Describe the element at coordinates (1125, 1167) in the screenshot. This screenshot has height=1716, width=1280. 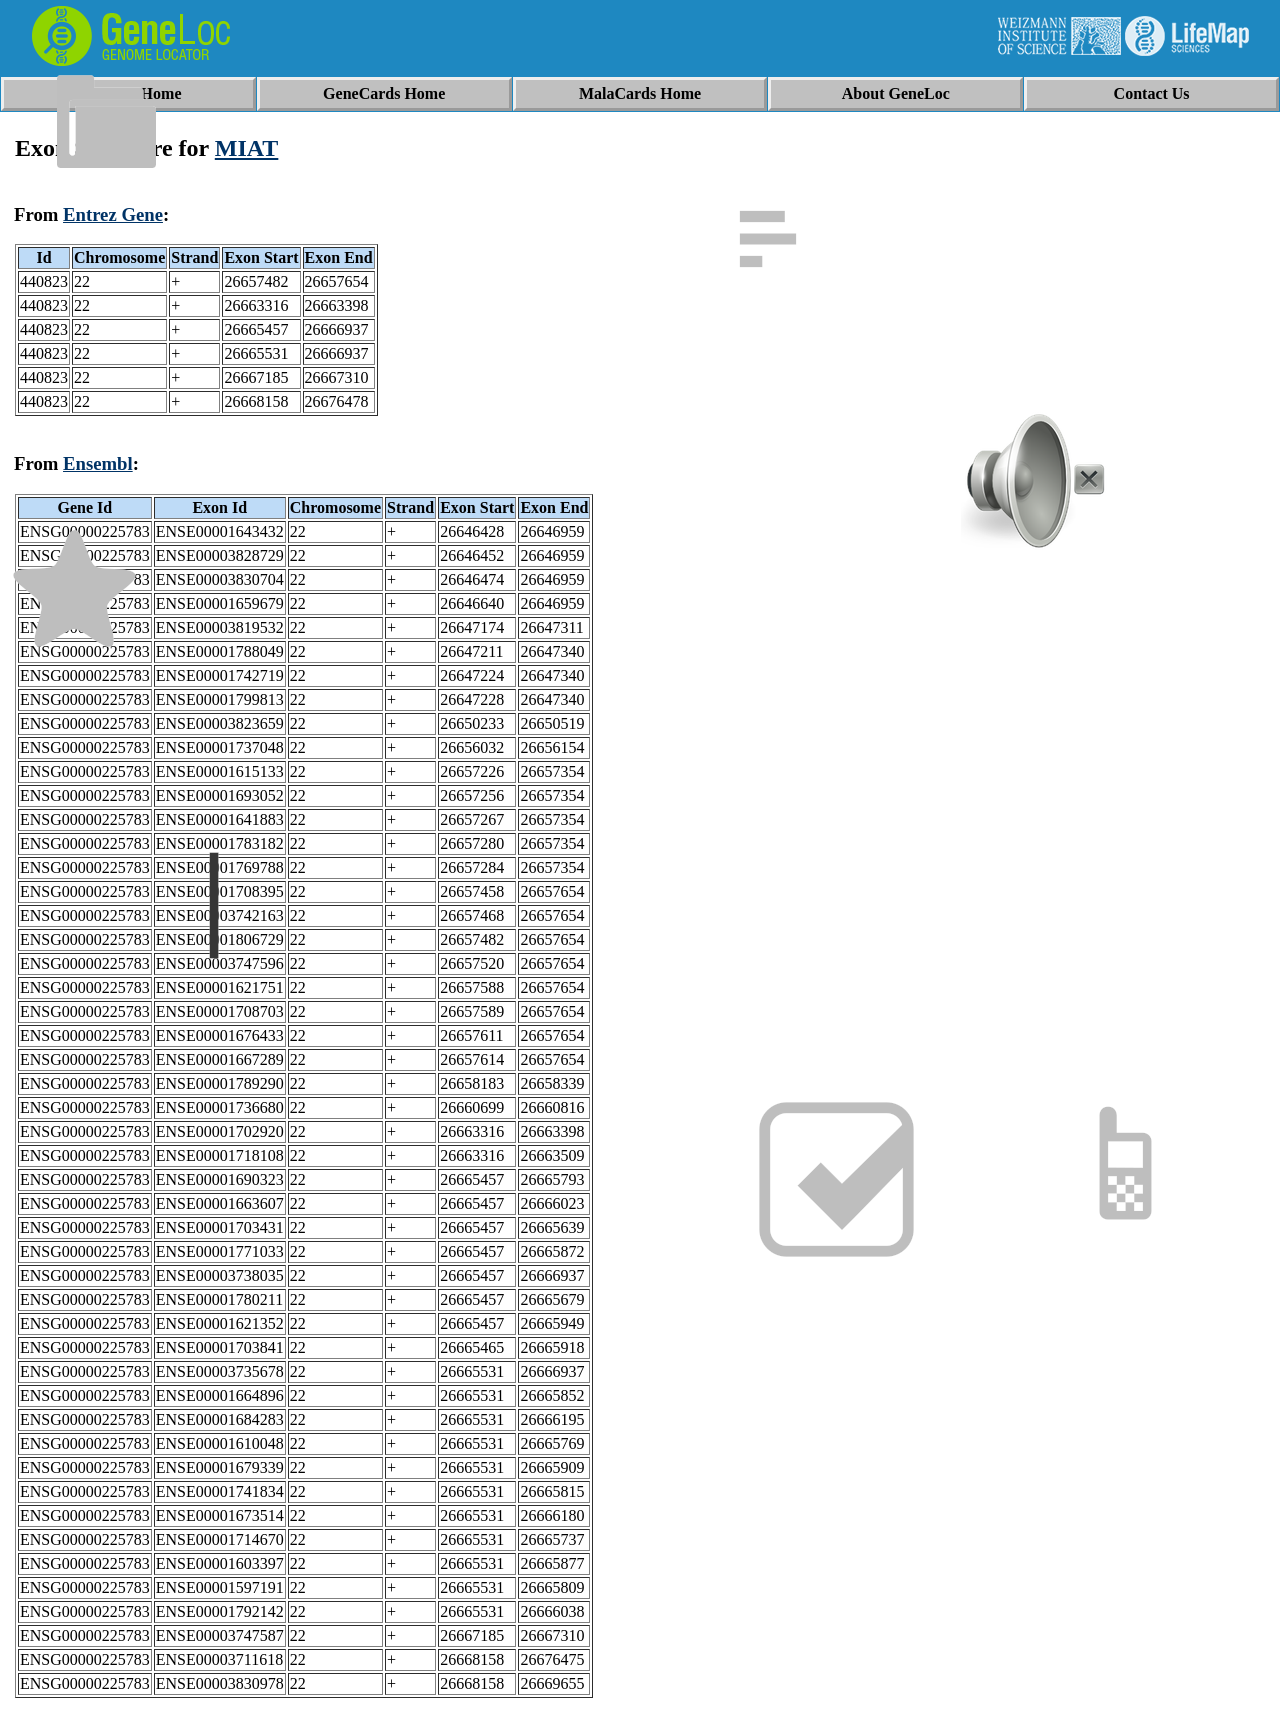
I see `make a phone call` at that location.